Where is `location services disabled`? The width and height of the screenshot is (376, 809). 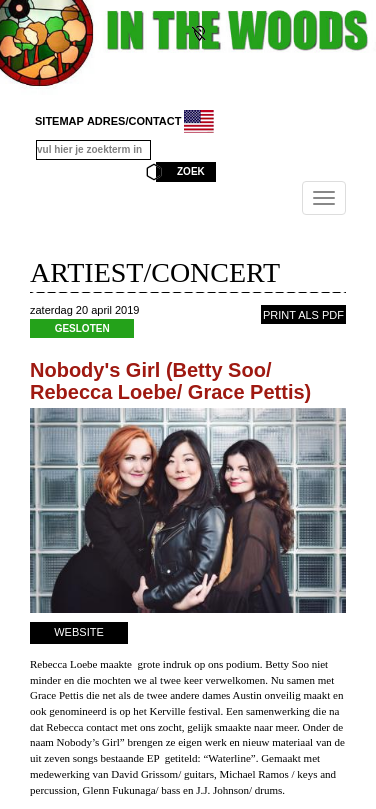
location services disabled is located at coordinates (199, 33).